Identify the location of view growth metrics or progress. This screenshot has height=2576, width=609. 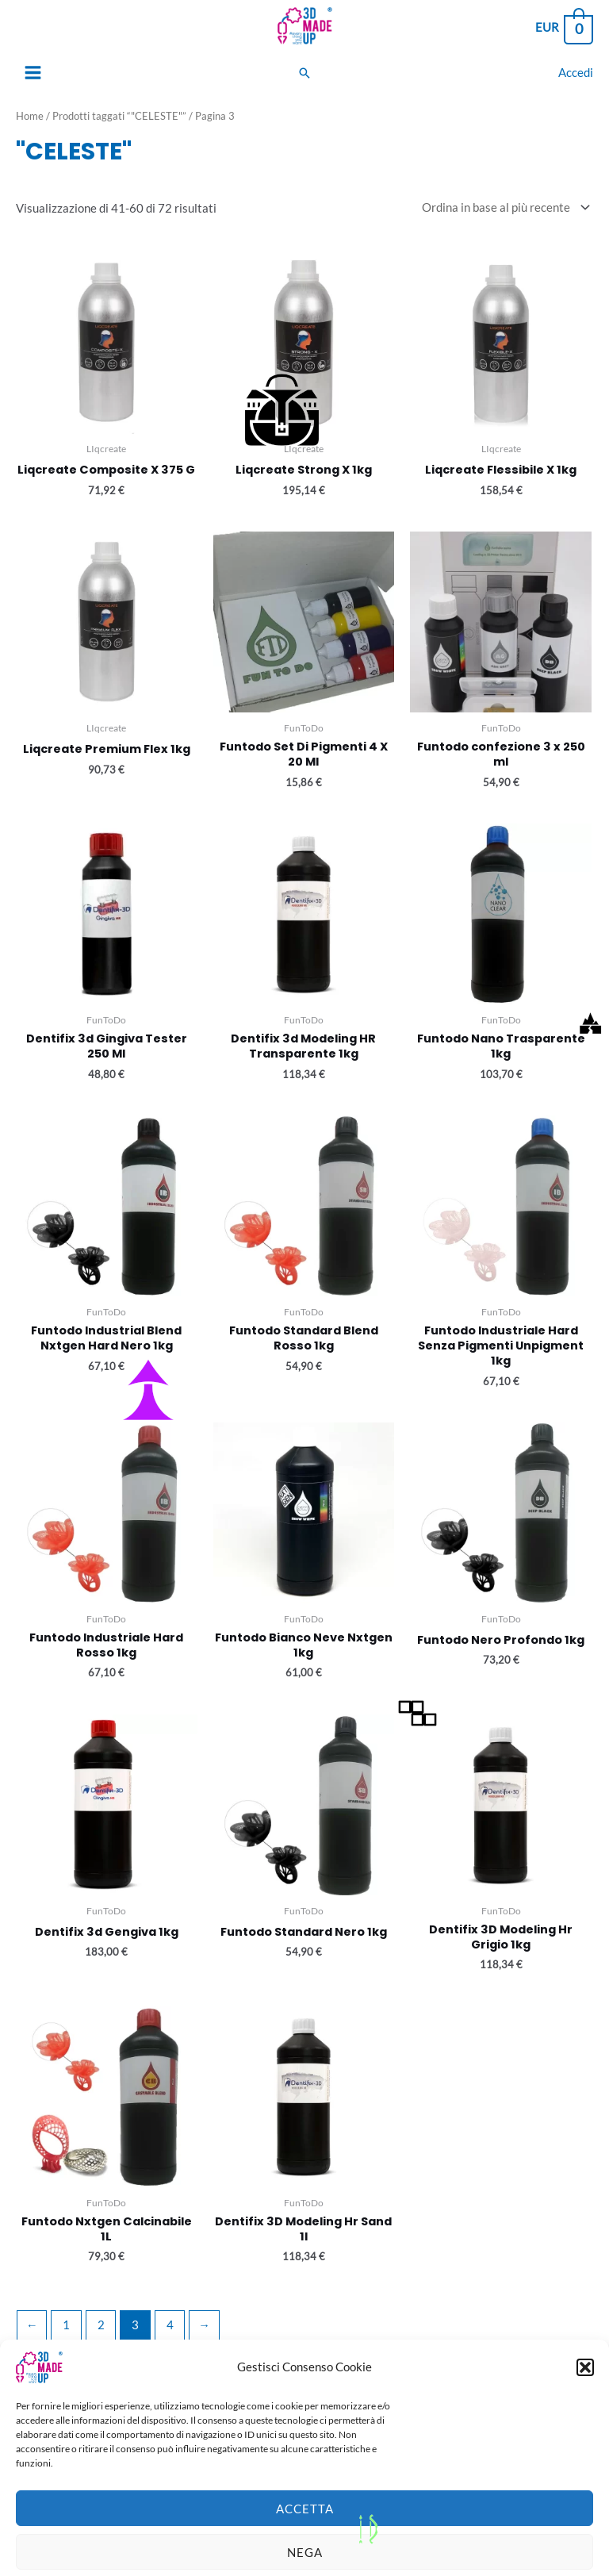
(148, 1389).